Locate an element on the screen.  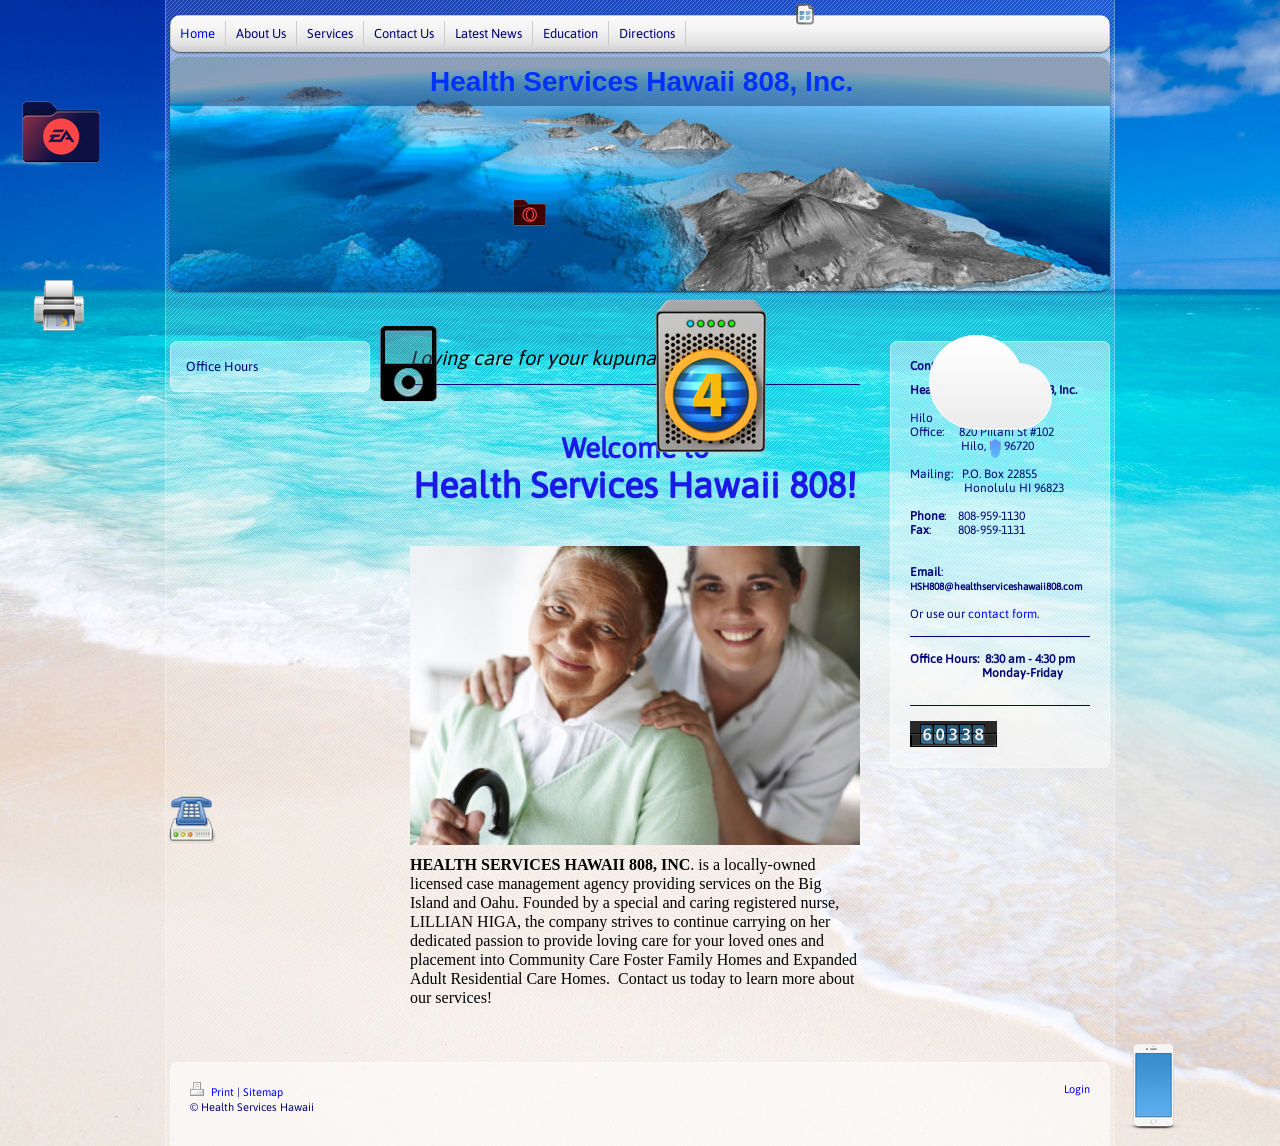
indicates scattered showers in weather forecast is located at coordinates (990, 396).